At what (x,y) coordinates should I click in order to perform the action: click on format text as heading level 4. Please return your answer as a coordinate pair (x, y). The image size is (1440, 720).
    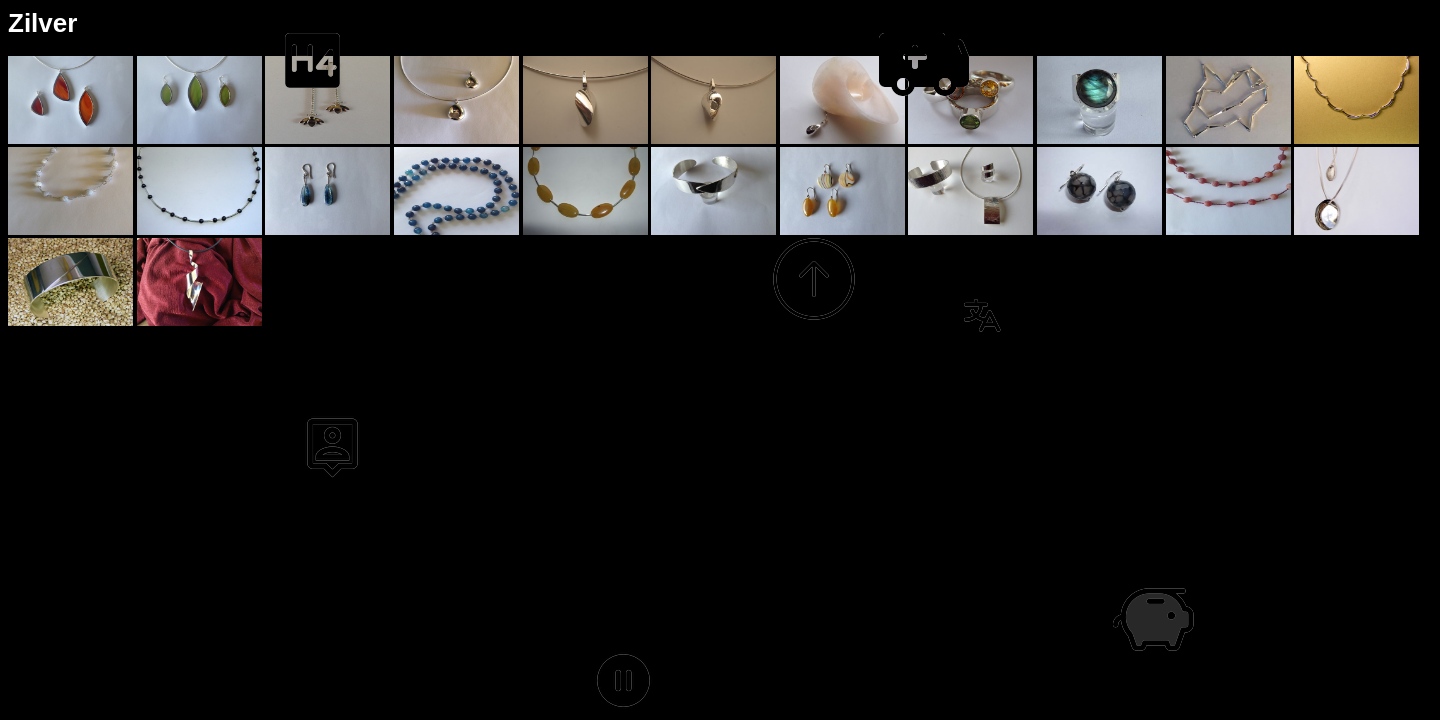
    Looking at the image, I should click on (312, 60).